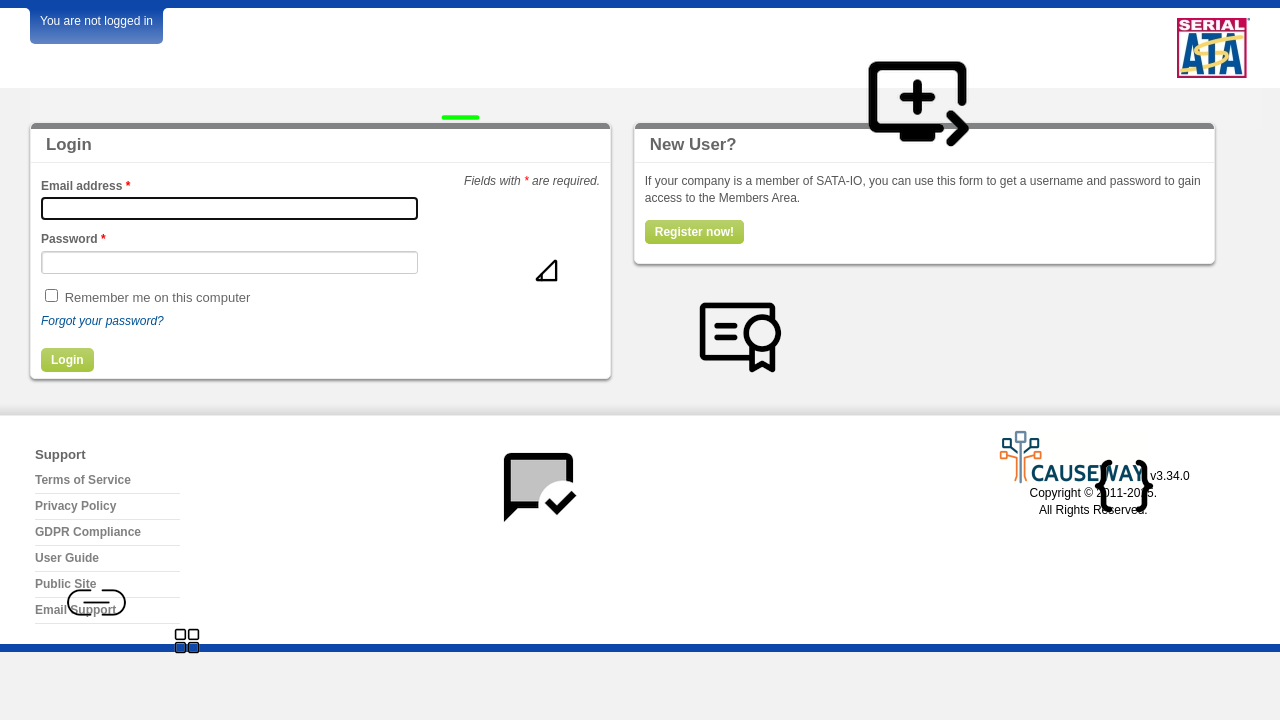  What do you see at coordinates (737, 334) in the screenshot?
I see `view certification or credentials` at bounding box center [737, 334].